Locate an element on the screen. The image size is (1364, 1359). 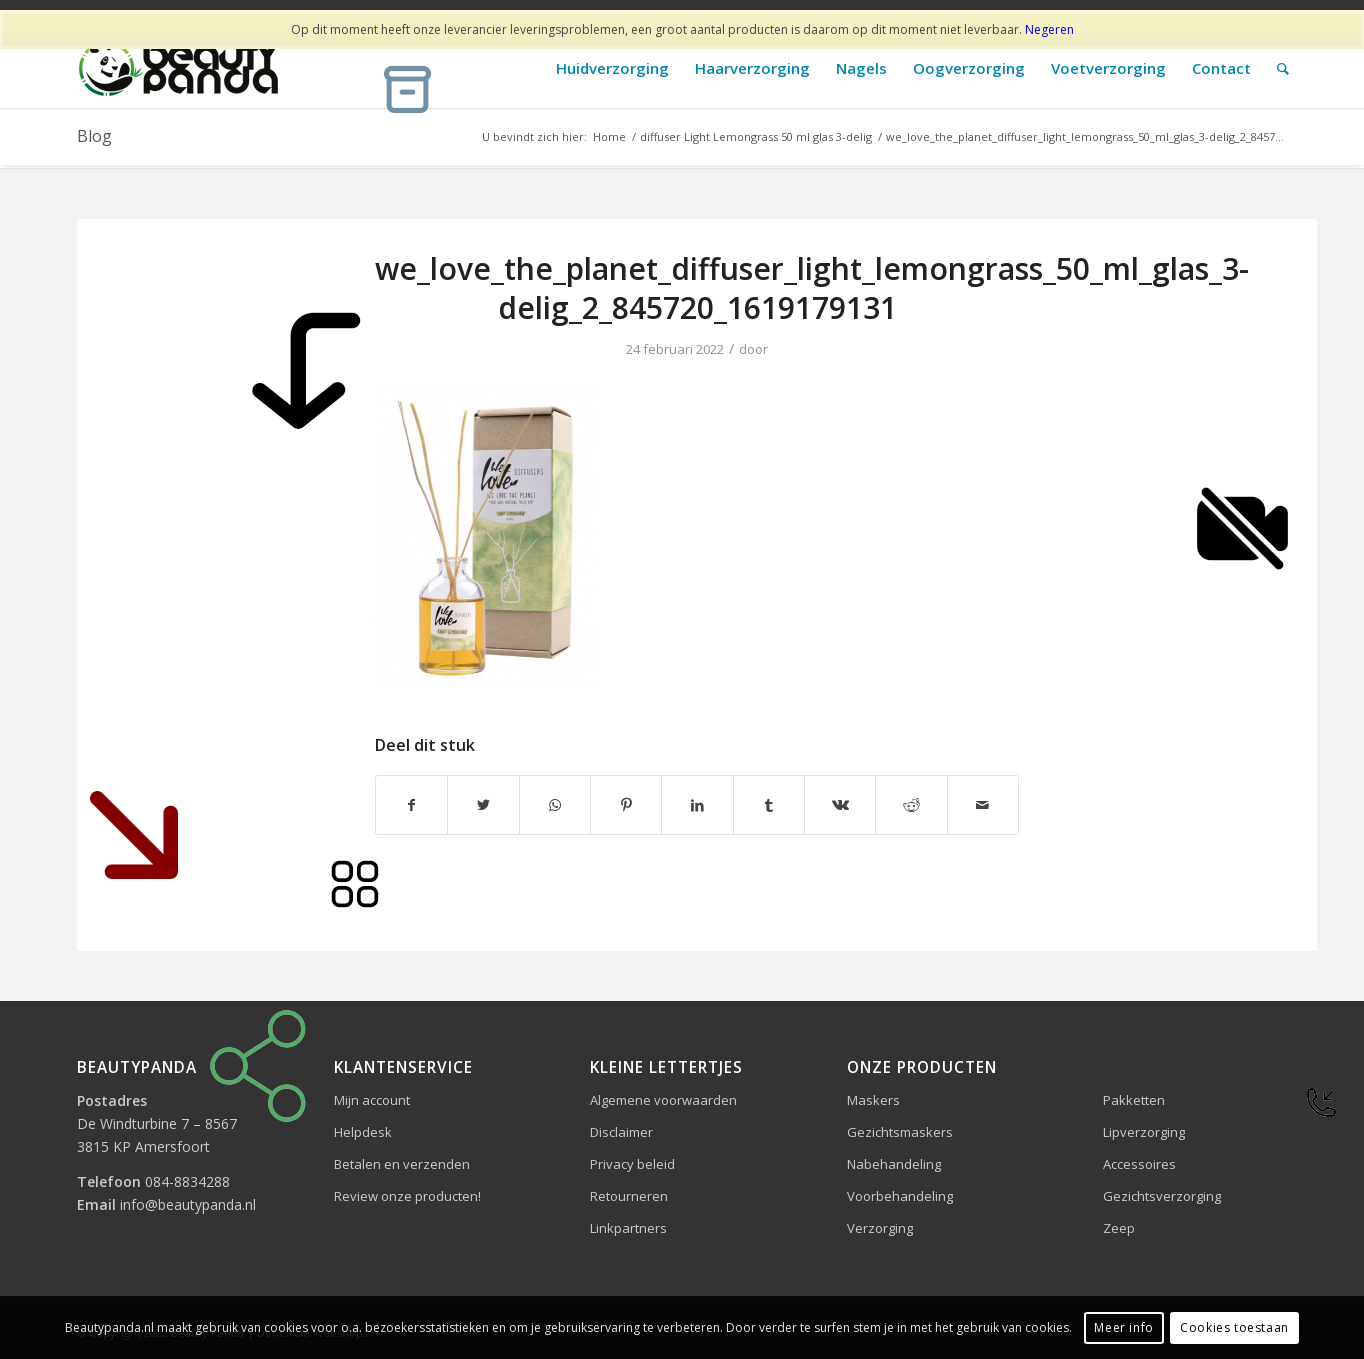
go back and down in navigation is located at coordinates (306, 367).